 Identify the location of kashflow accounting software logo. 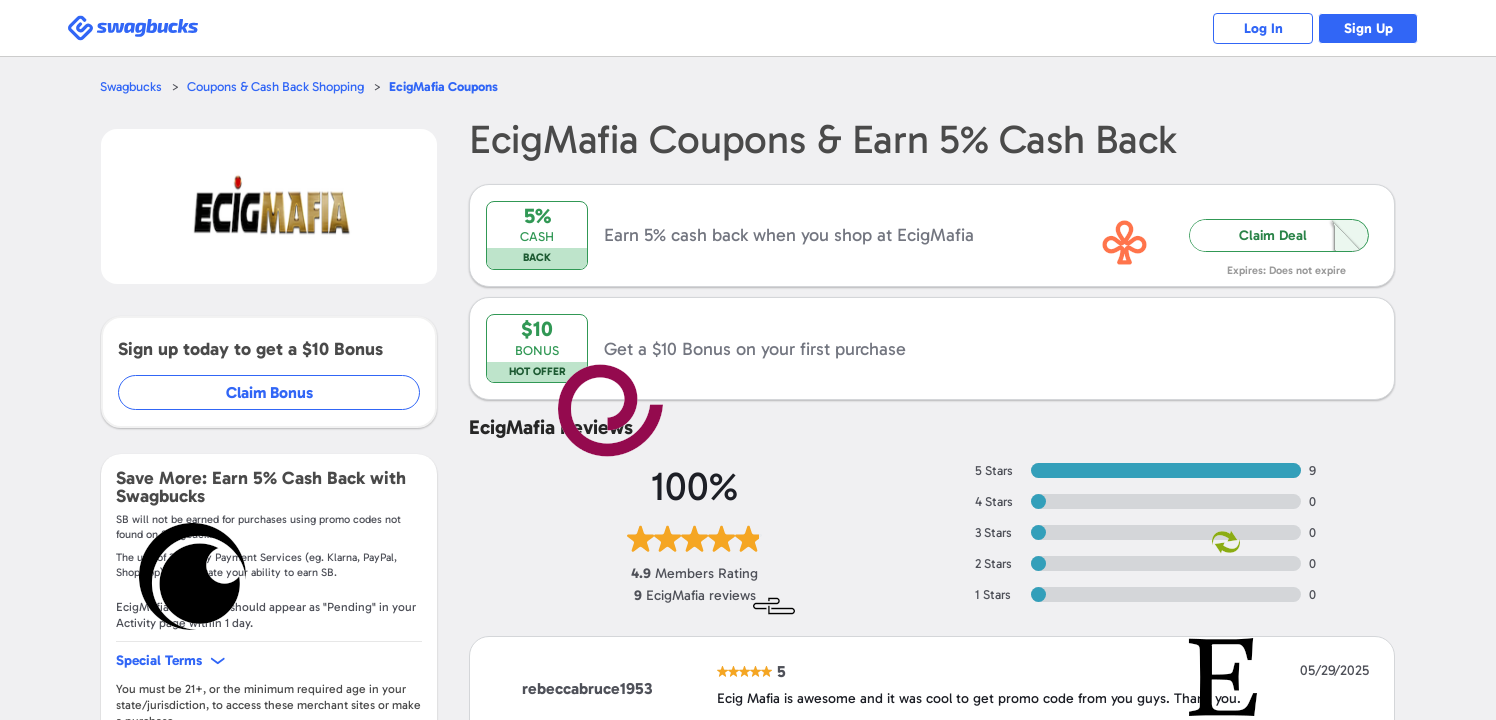
(1226, 542).